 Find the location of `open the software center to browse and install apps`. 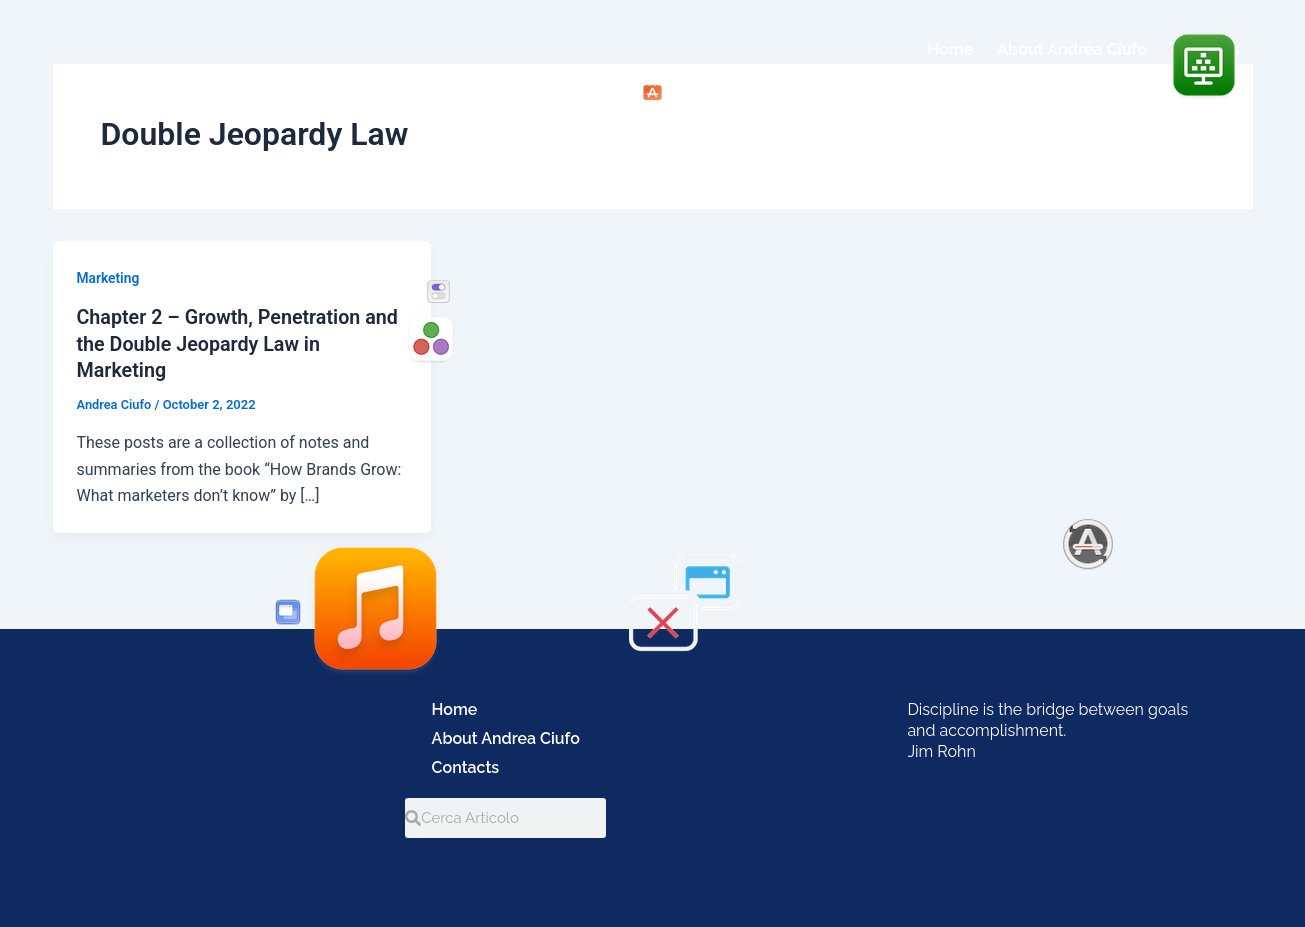

open the software center to browse and install apps is located at coordinates (652, 92).